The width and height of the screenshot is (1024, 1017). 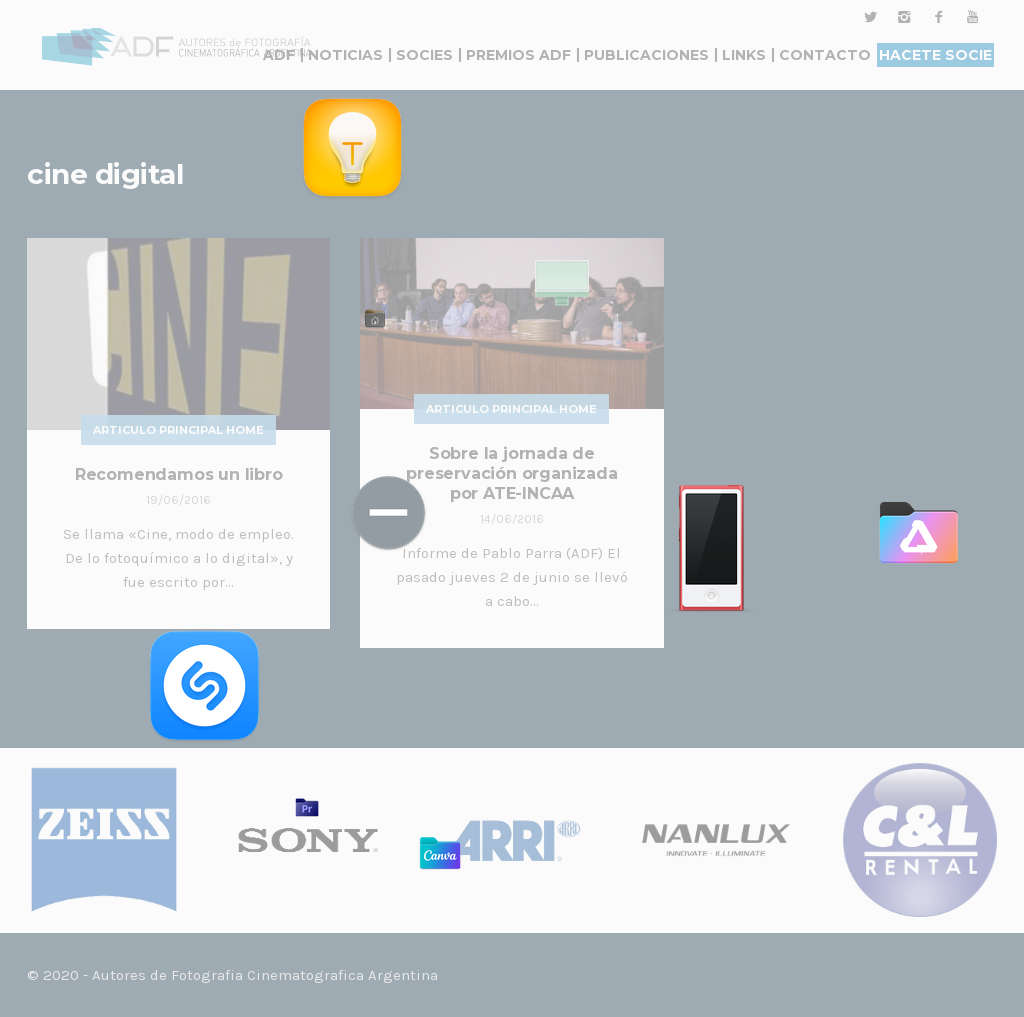 What do you see at coordinates (204, 685) in the screenshot?
I see `identify a song playing nearby` at bounding box center [204, 685].